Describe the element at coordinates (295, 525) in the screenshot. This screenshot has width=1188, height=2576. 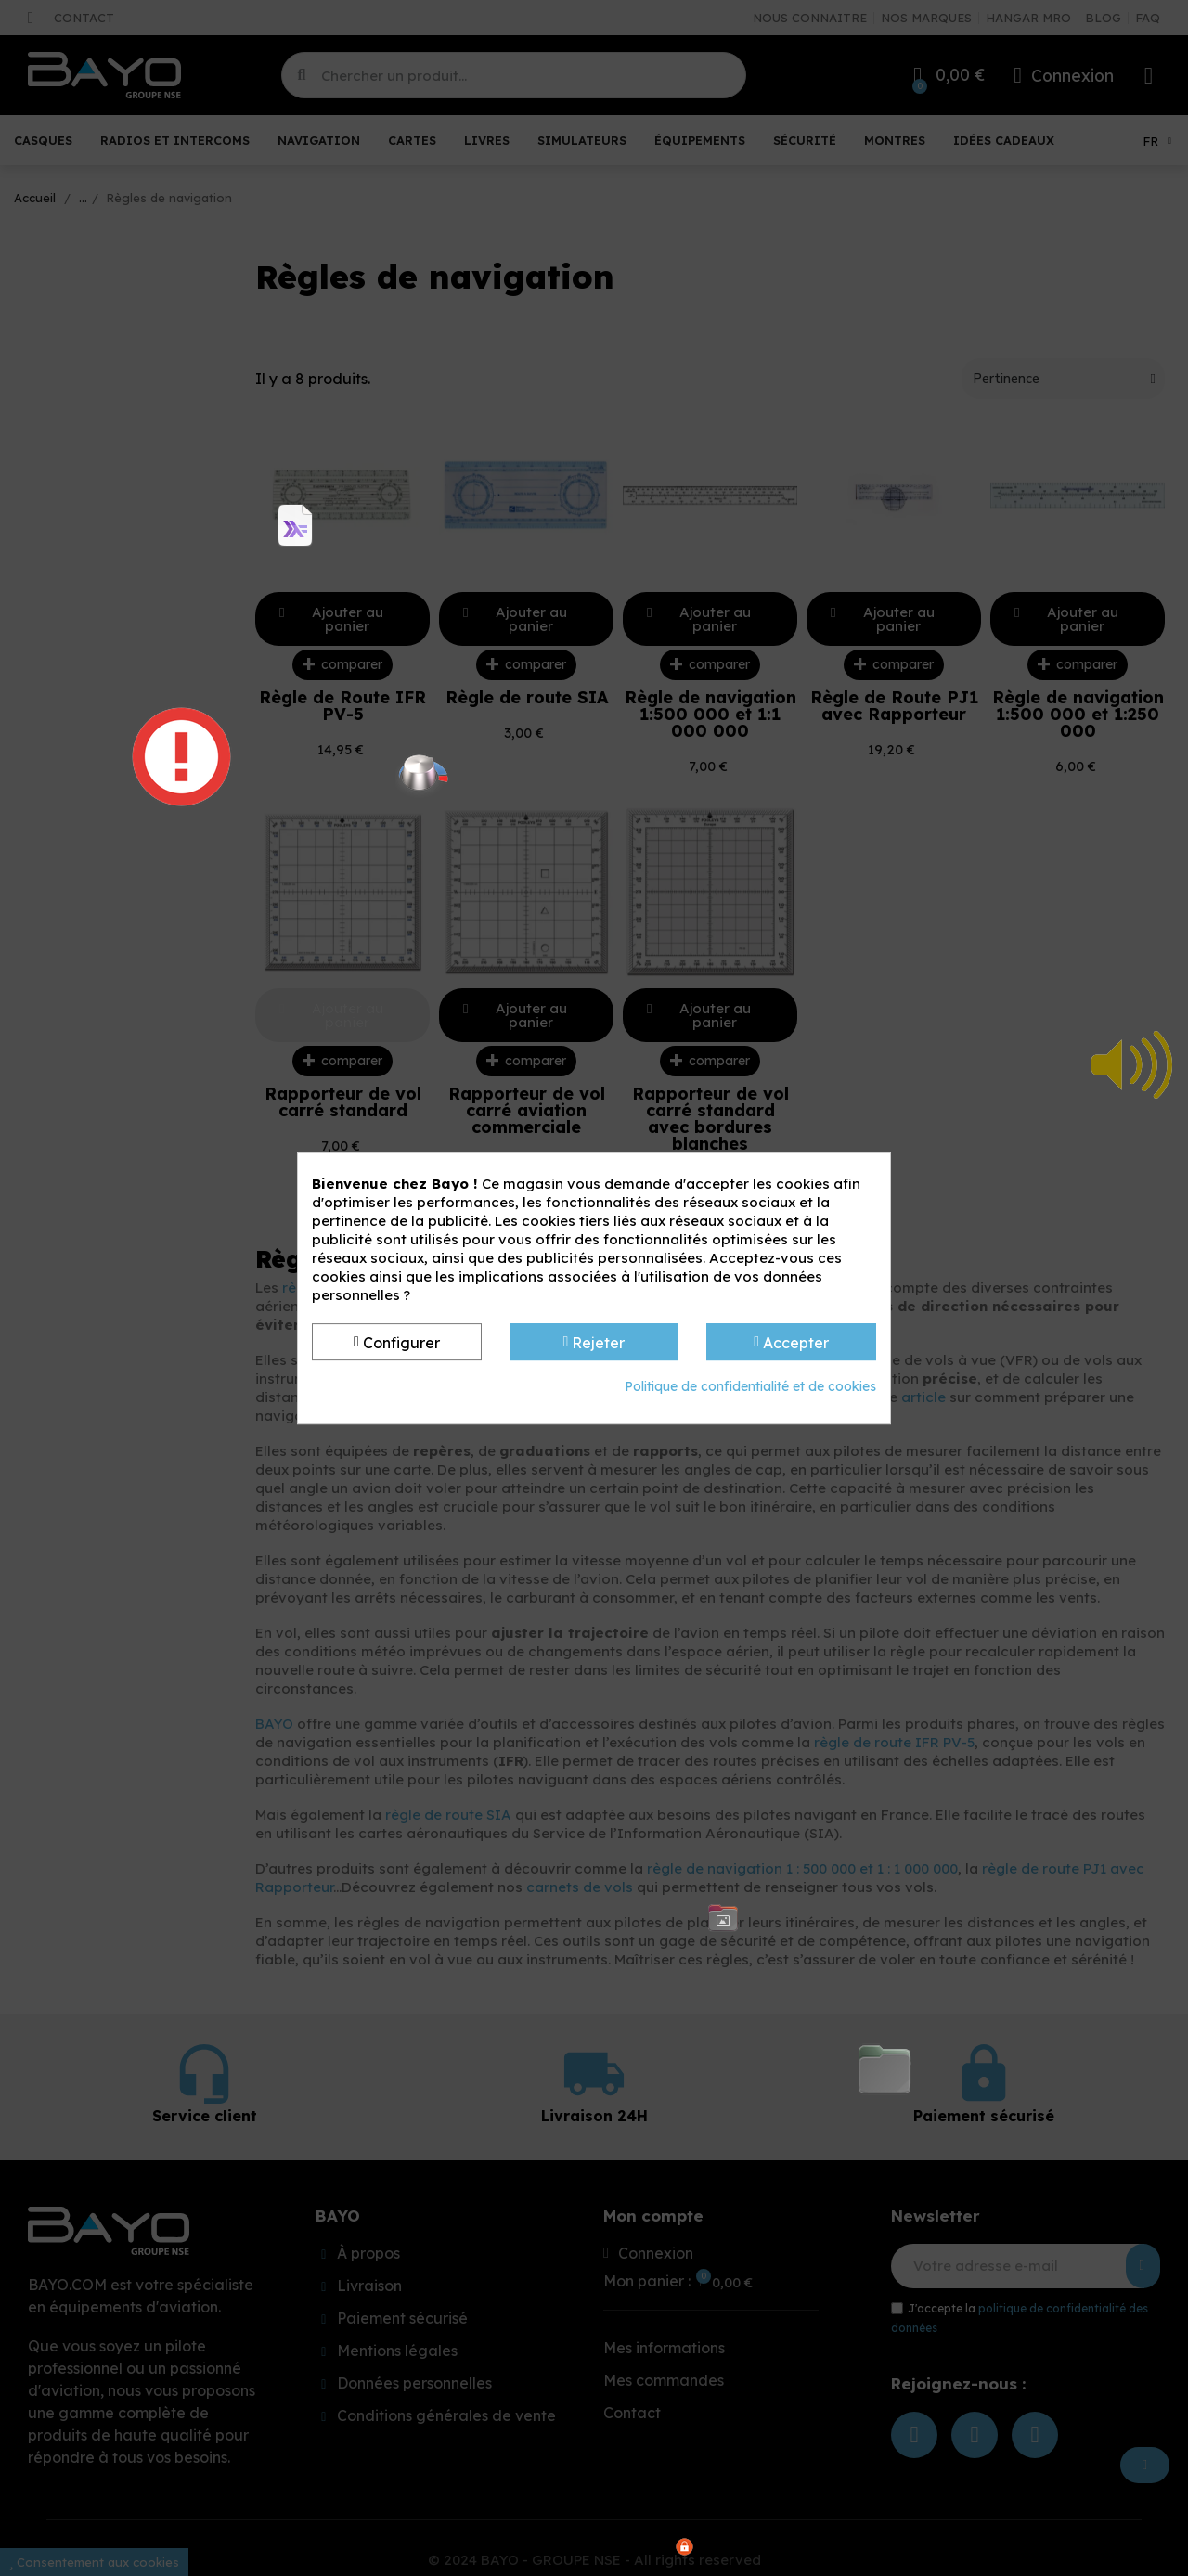
I see `a haskell source code file` at that location.